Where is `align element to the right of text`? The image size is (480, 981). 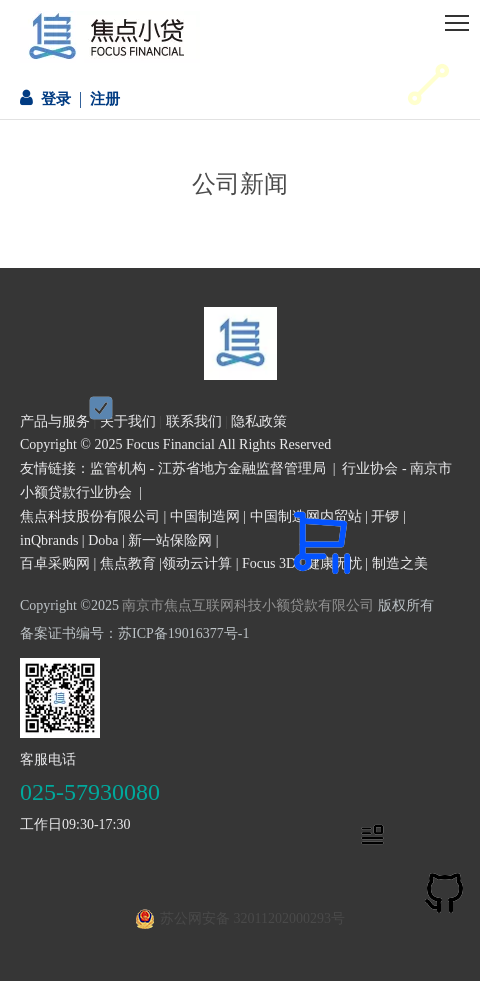
align element to the right of text is located at coordinates (372, 834).